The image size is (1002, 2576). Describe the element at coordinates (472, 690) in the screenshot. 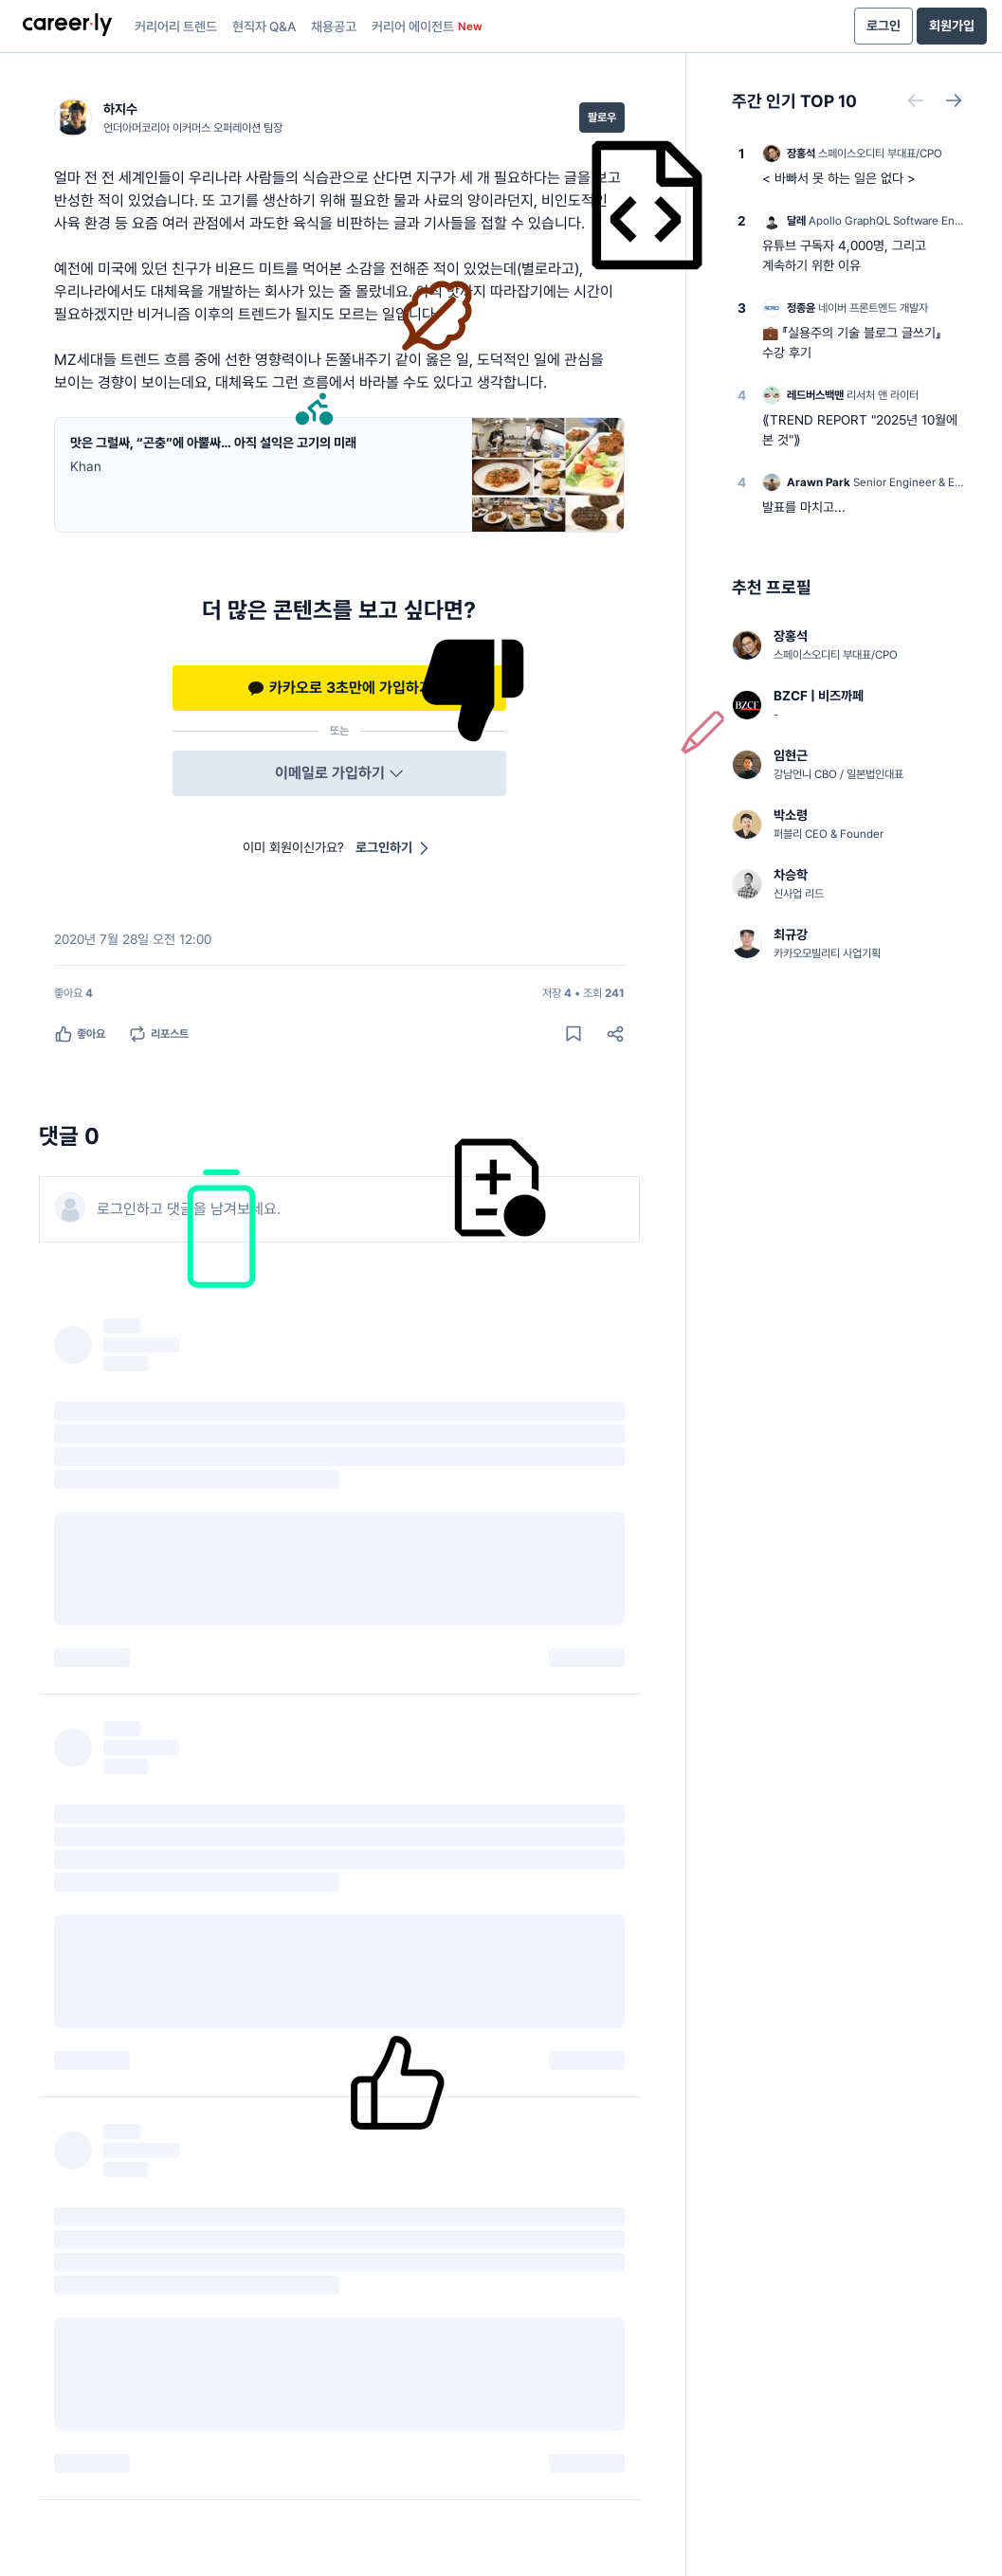

I see `dislike or downvote content` at that location.